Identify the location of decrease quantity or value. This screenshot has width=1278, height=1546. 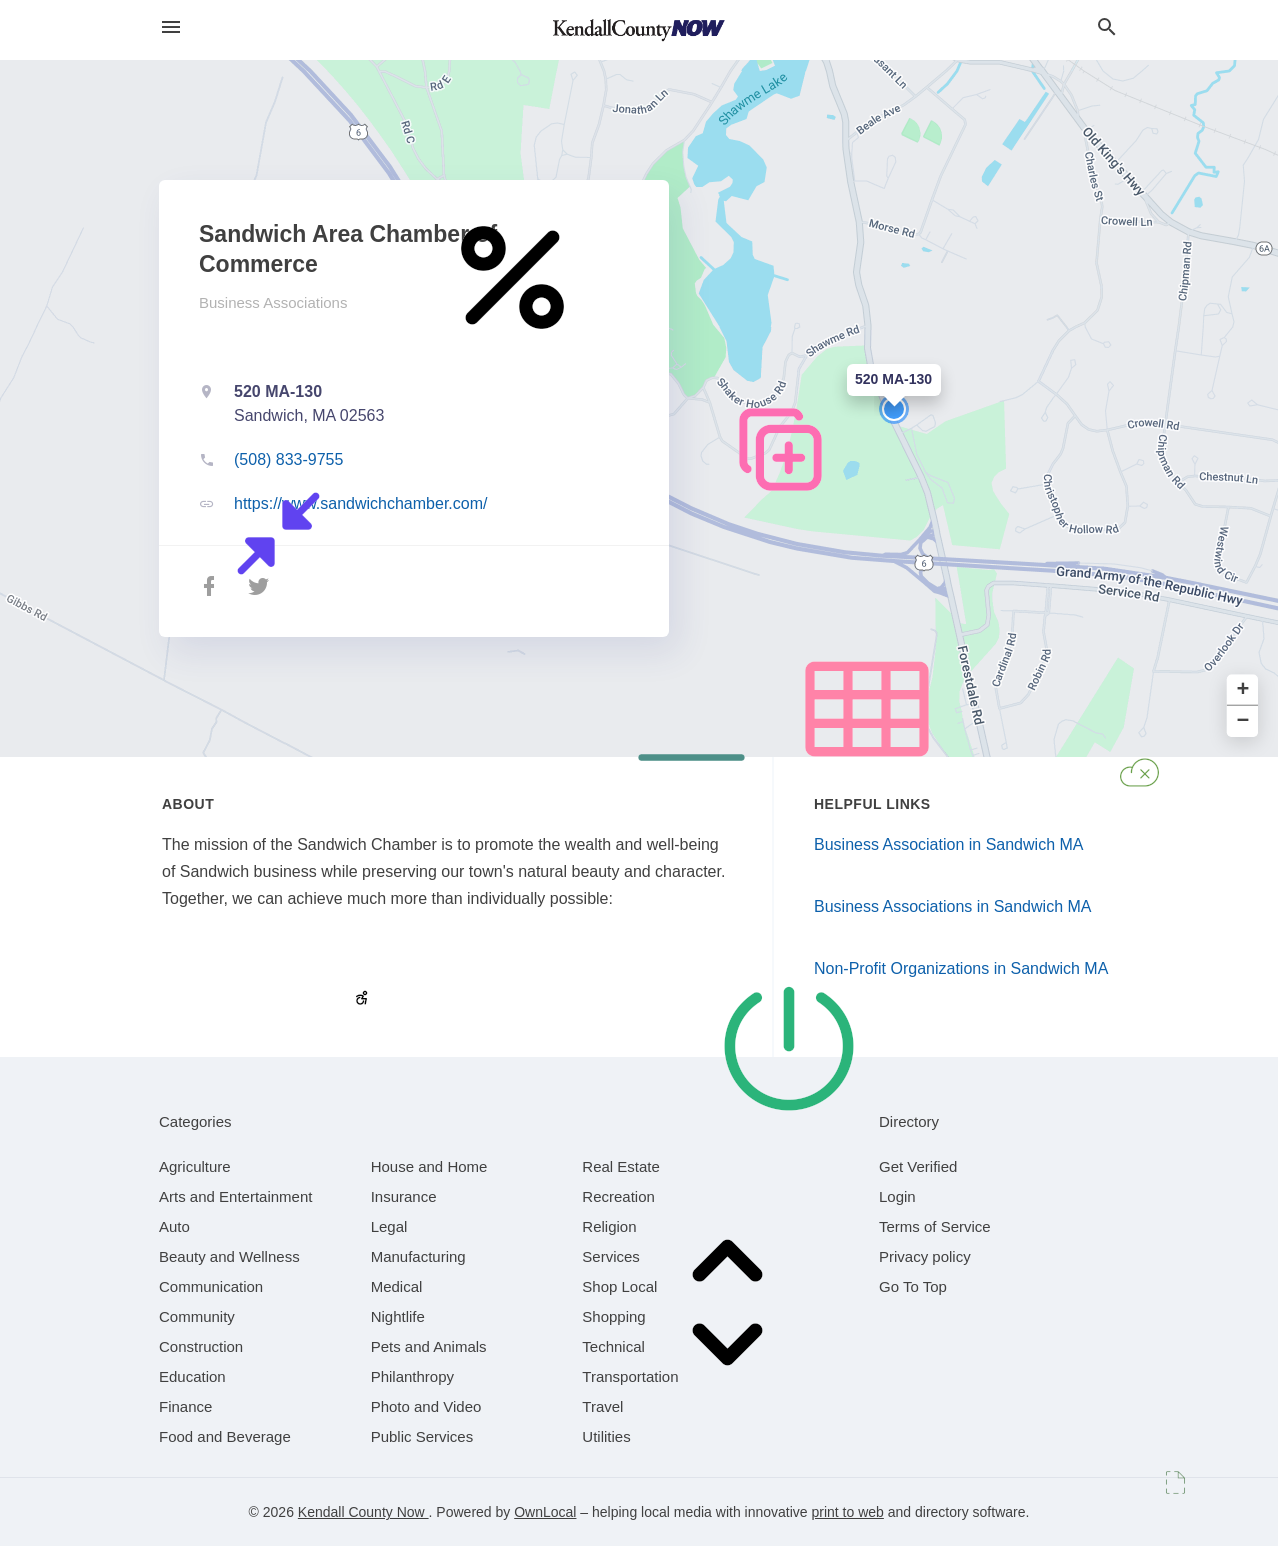
(691, 757).